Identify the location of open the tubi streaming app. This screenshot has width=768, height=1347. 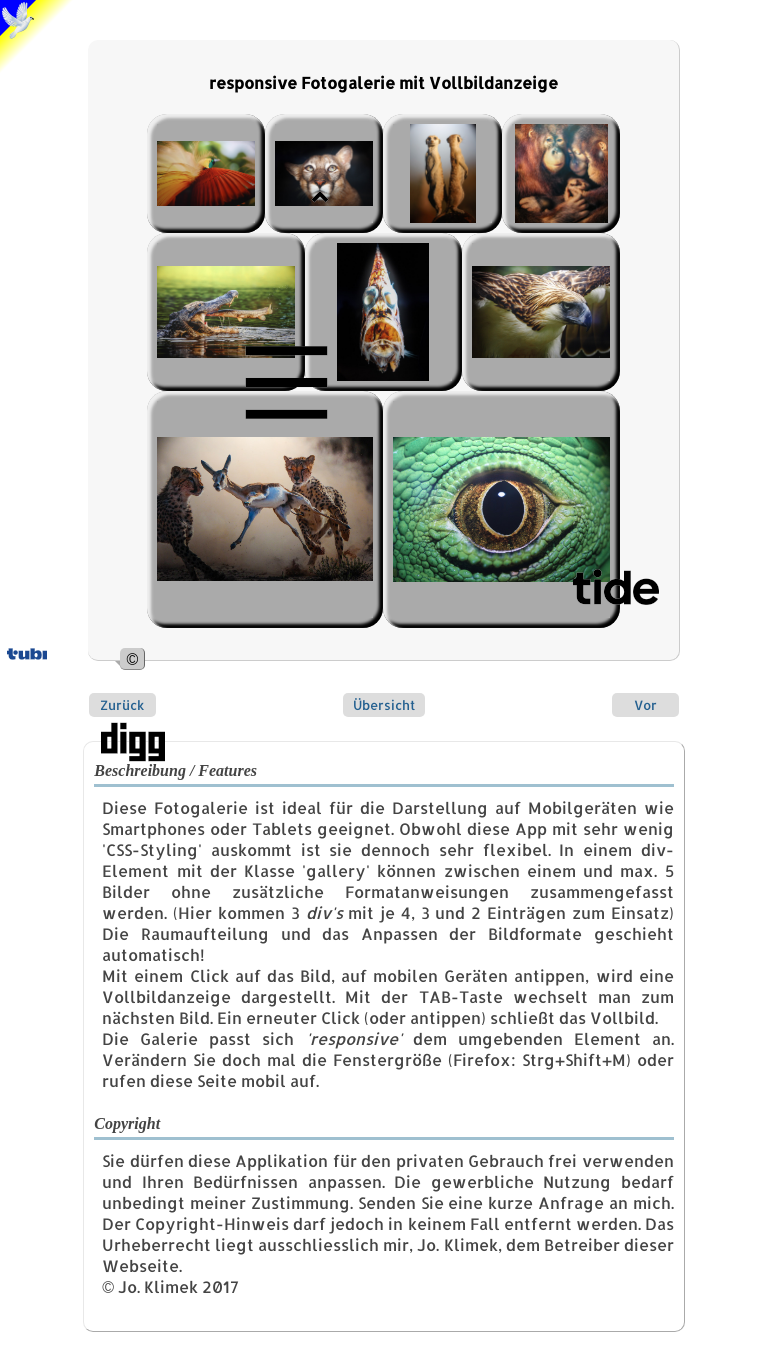
(27, 654).